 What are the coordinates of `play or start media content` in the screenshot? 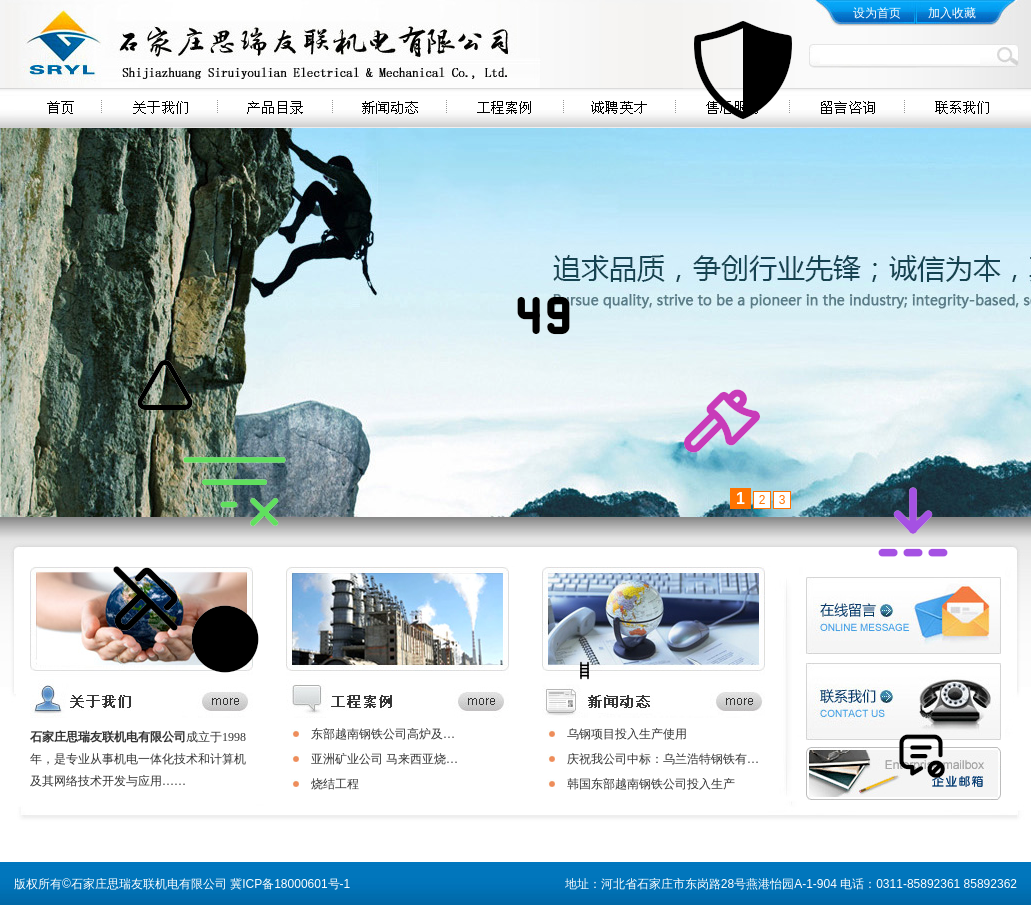 It's located at (165, 385).